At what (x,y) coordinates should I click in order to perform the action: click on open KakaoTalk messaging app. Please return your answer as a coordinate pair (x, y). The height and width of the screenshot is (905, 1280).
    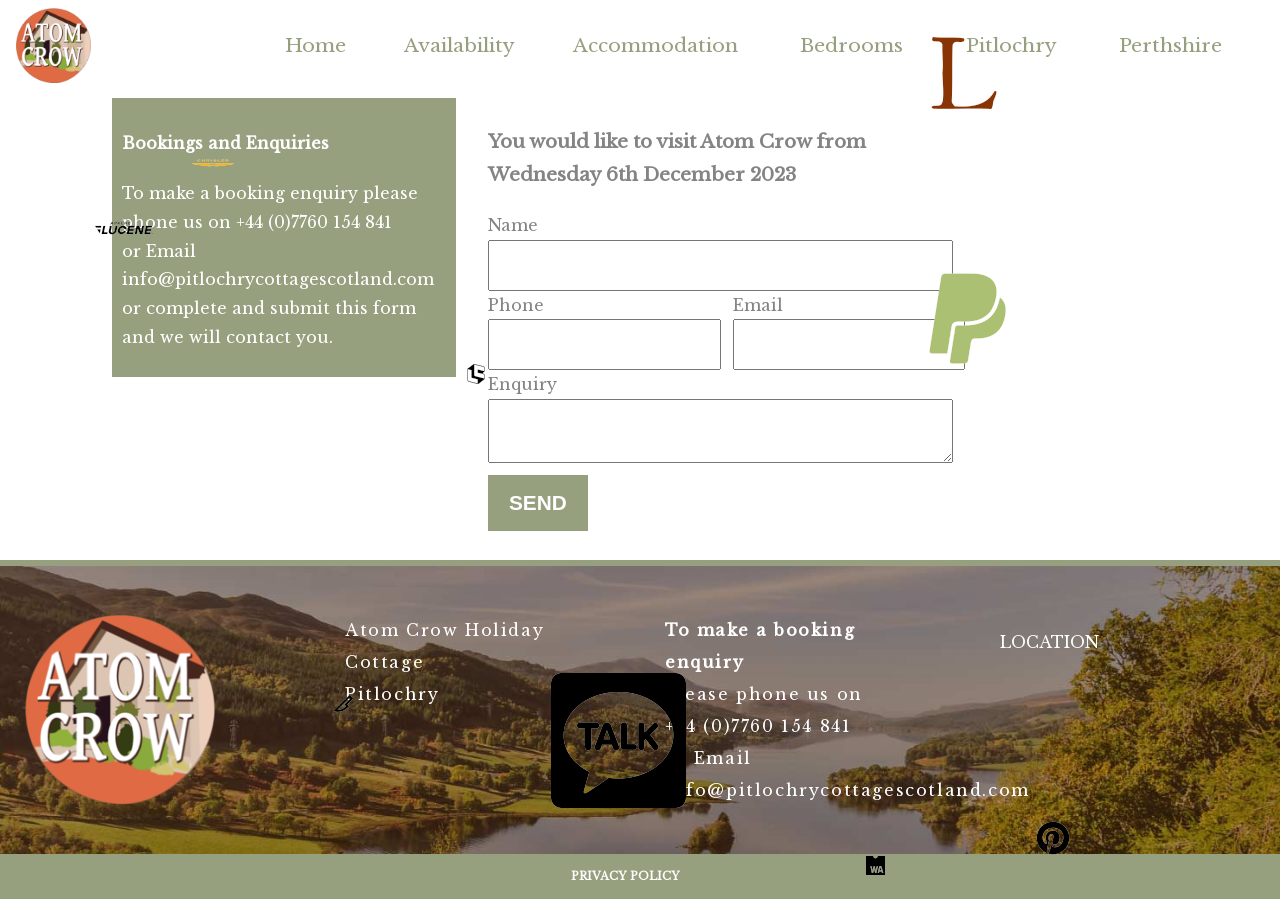
    Looking at the image, I should click on (618, 740).